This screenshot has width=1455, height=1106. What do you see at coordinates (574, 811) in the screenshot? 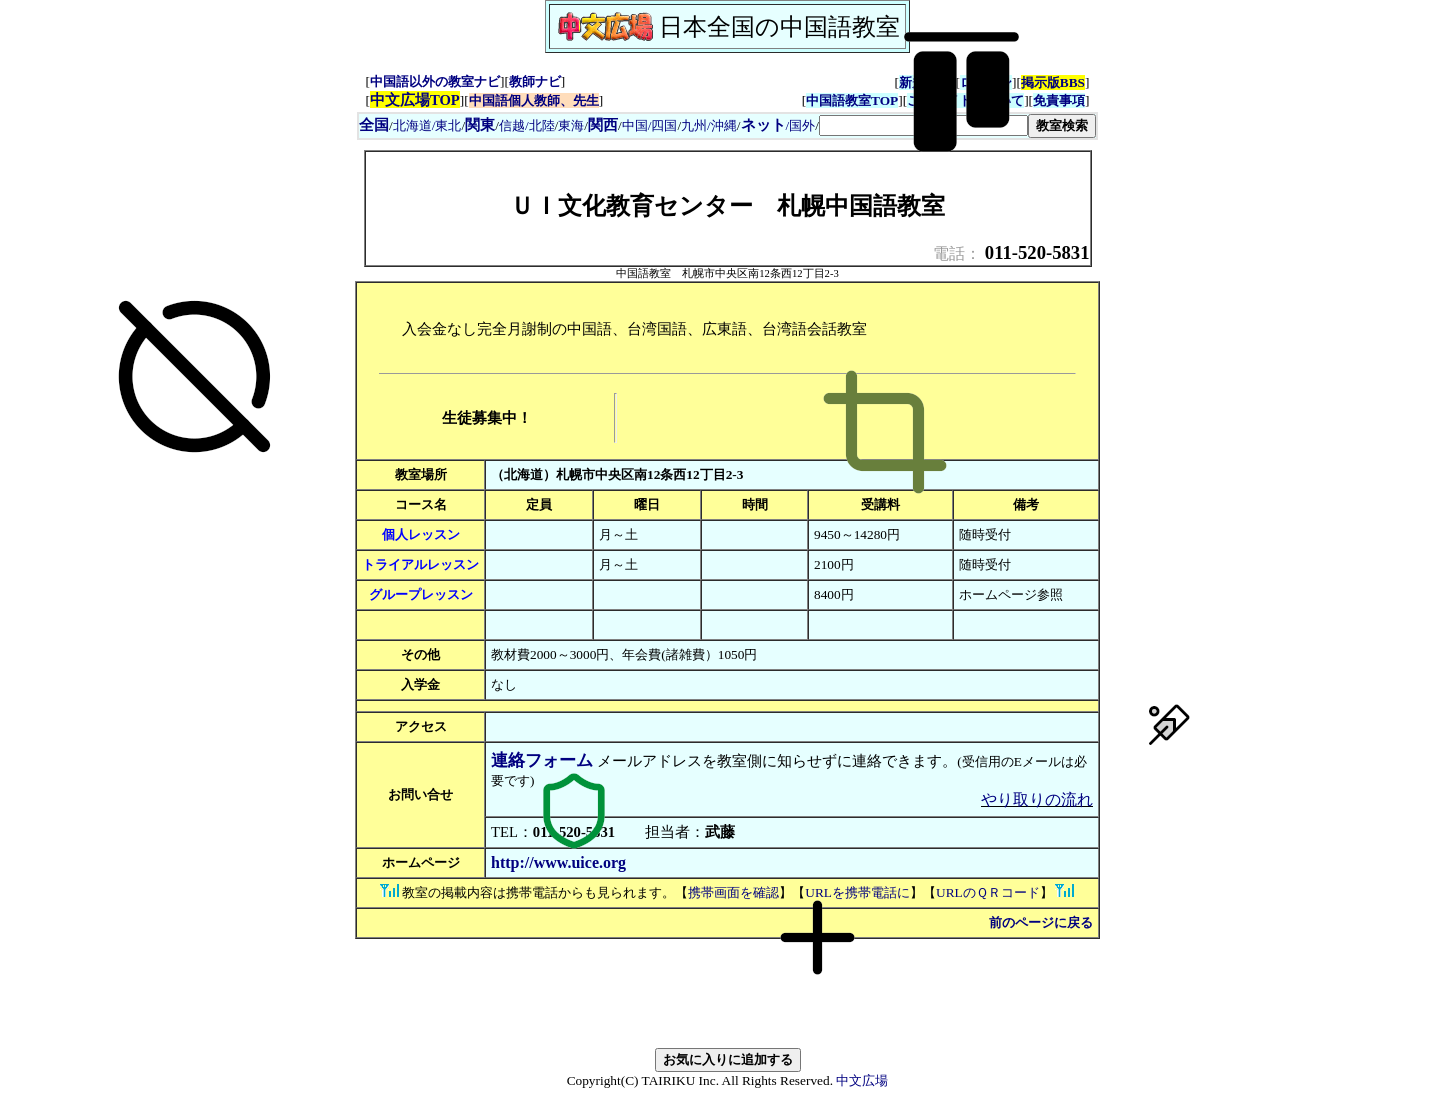
I see `access security settings` at bounding box center [574, 811].